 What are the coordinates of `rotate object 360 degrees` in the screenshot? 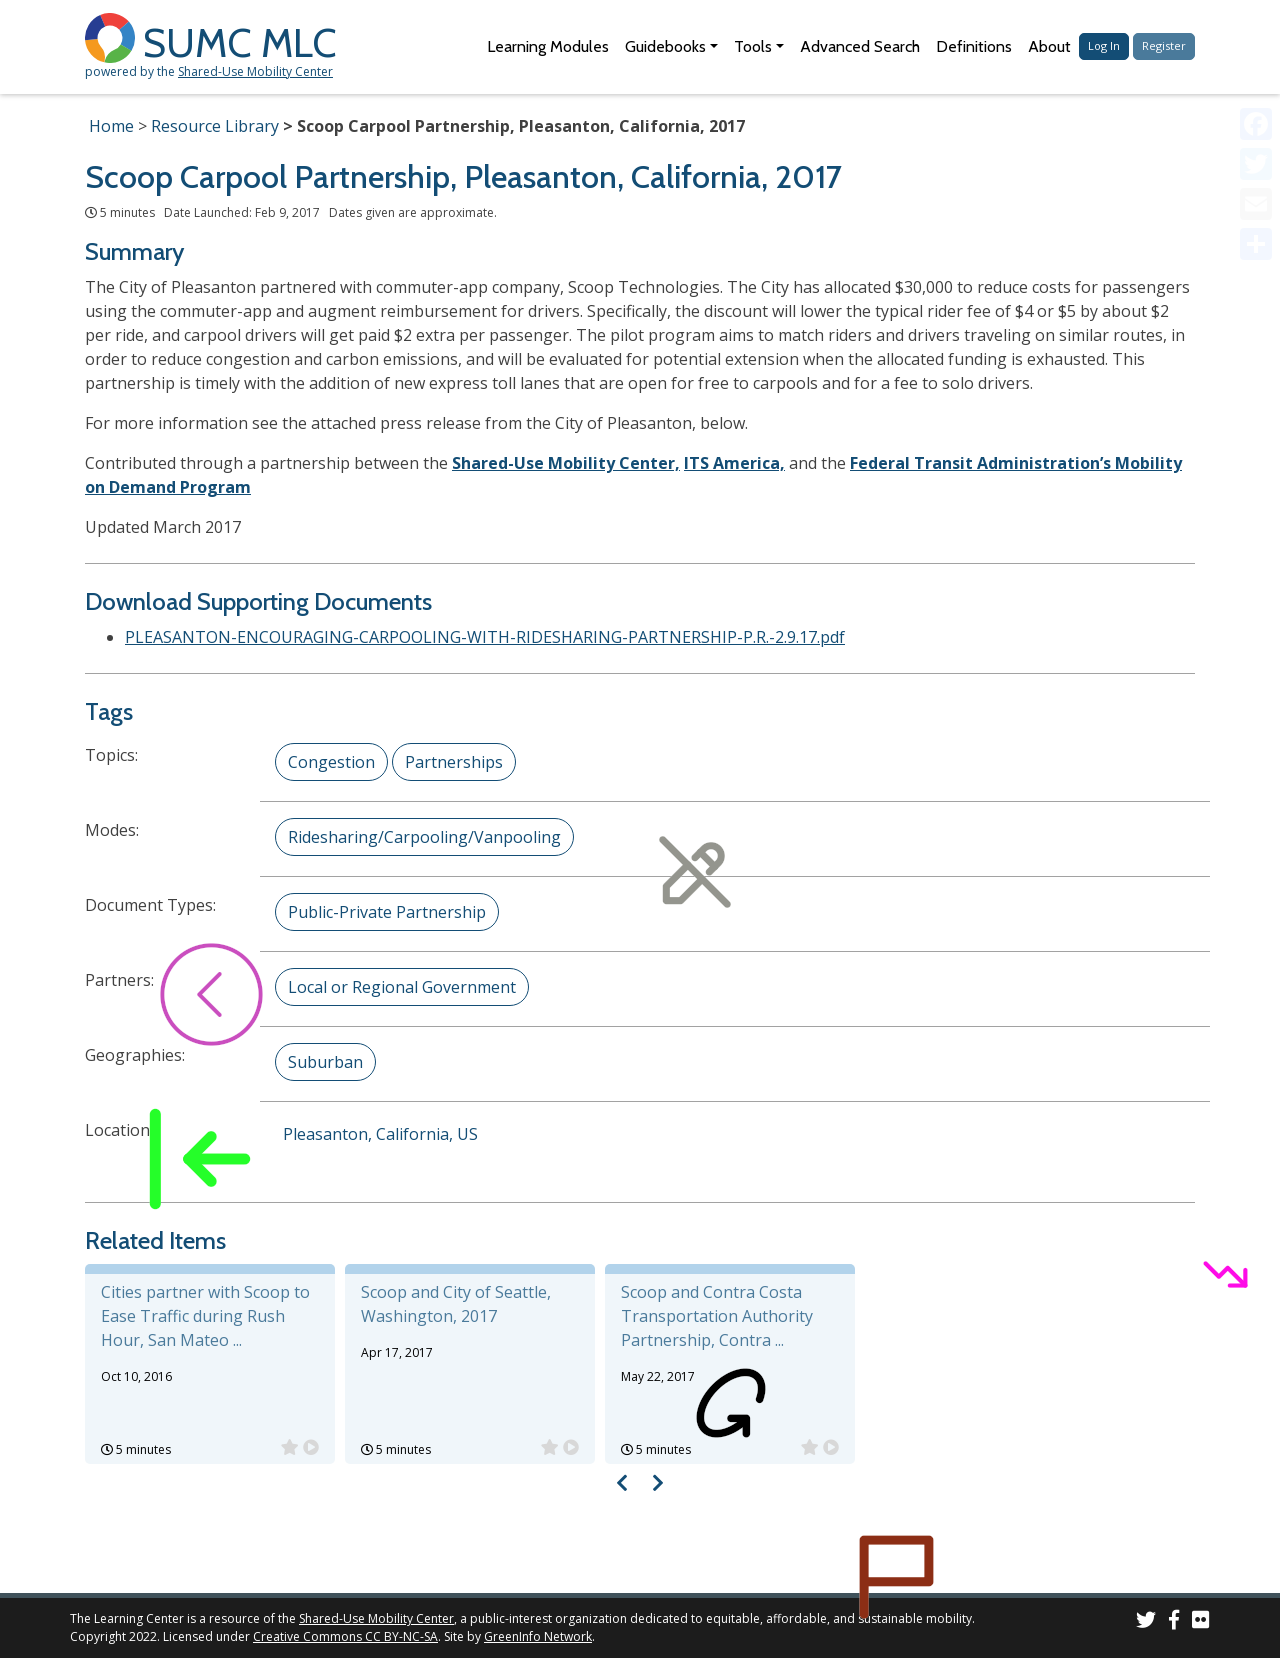 It's located at (731, 1403).